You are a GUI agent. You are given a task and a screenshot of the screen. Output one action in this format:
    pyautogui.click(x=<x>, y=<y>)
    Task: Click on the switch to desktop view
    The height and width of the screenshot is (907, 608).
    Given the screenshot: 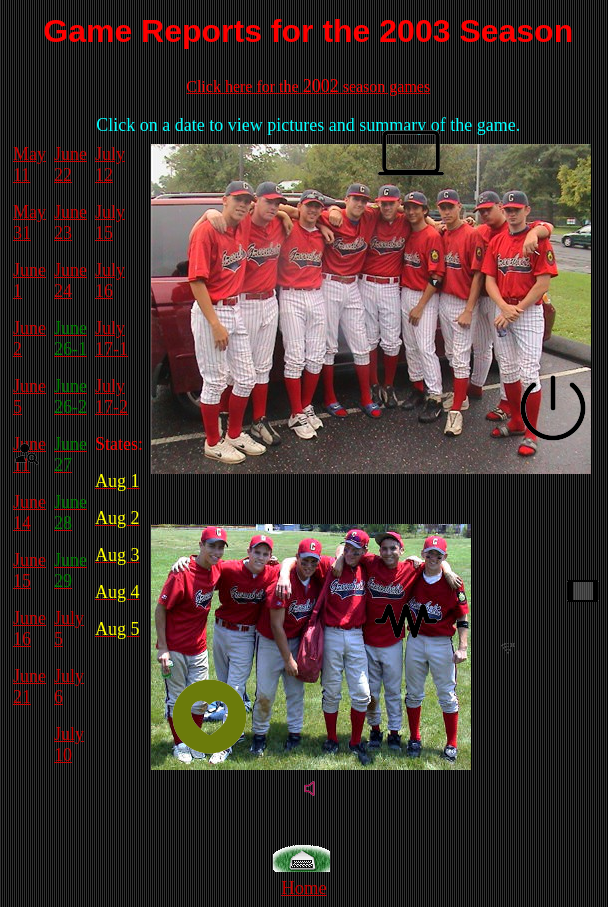 What is the action you would take?
    pyautogui.click(x=411, y=153)
    